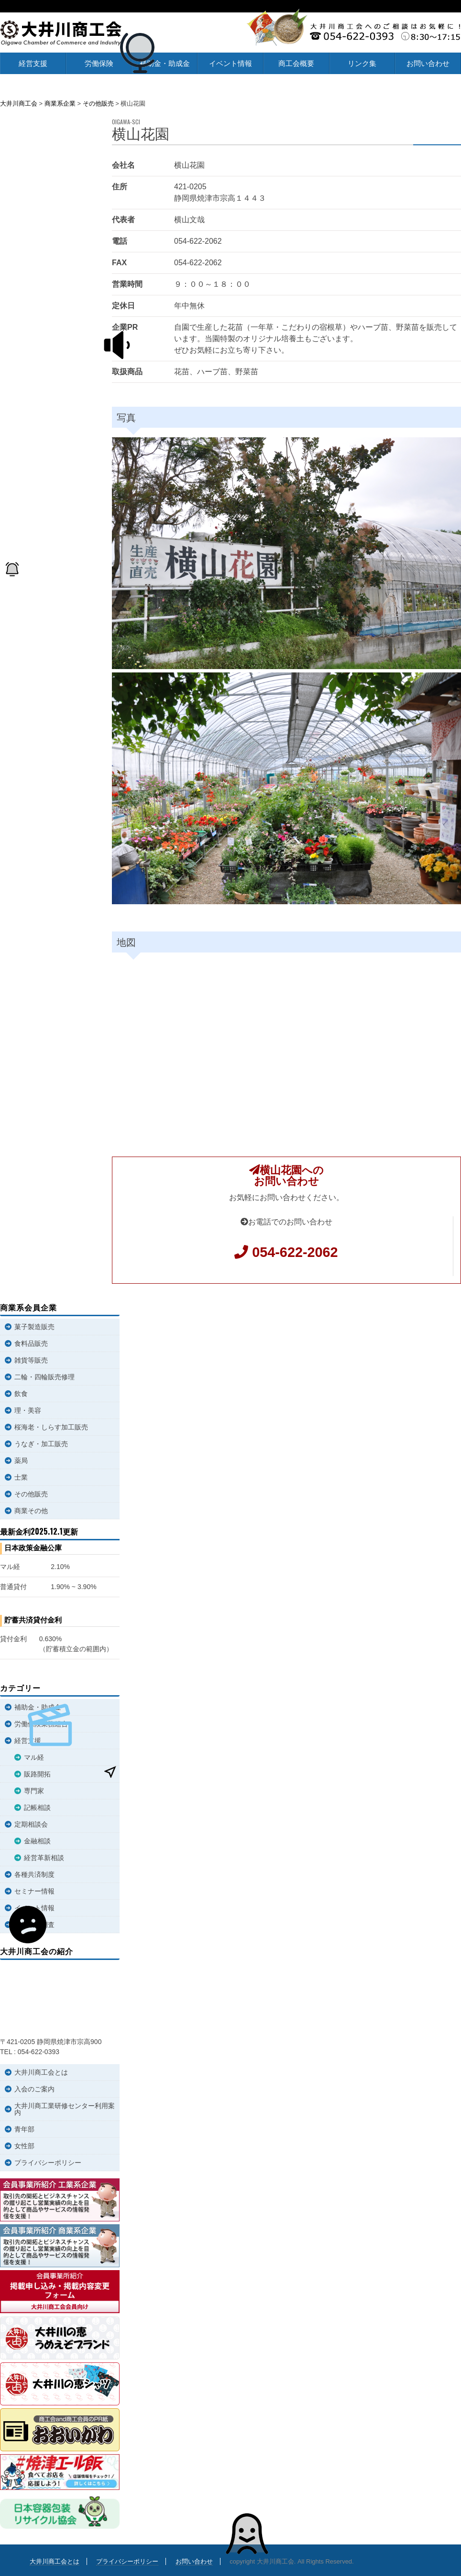  What do you see at coordinates (119, 345) in the screenshot?
I see `adjust volume to low level` at bounding box center [119, 345].